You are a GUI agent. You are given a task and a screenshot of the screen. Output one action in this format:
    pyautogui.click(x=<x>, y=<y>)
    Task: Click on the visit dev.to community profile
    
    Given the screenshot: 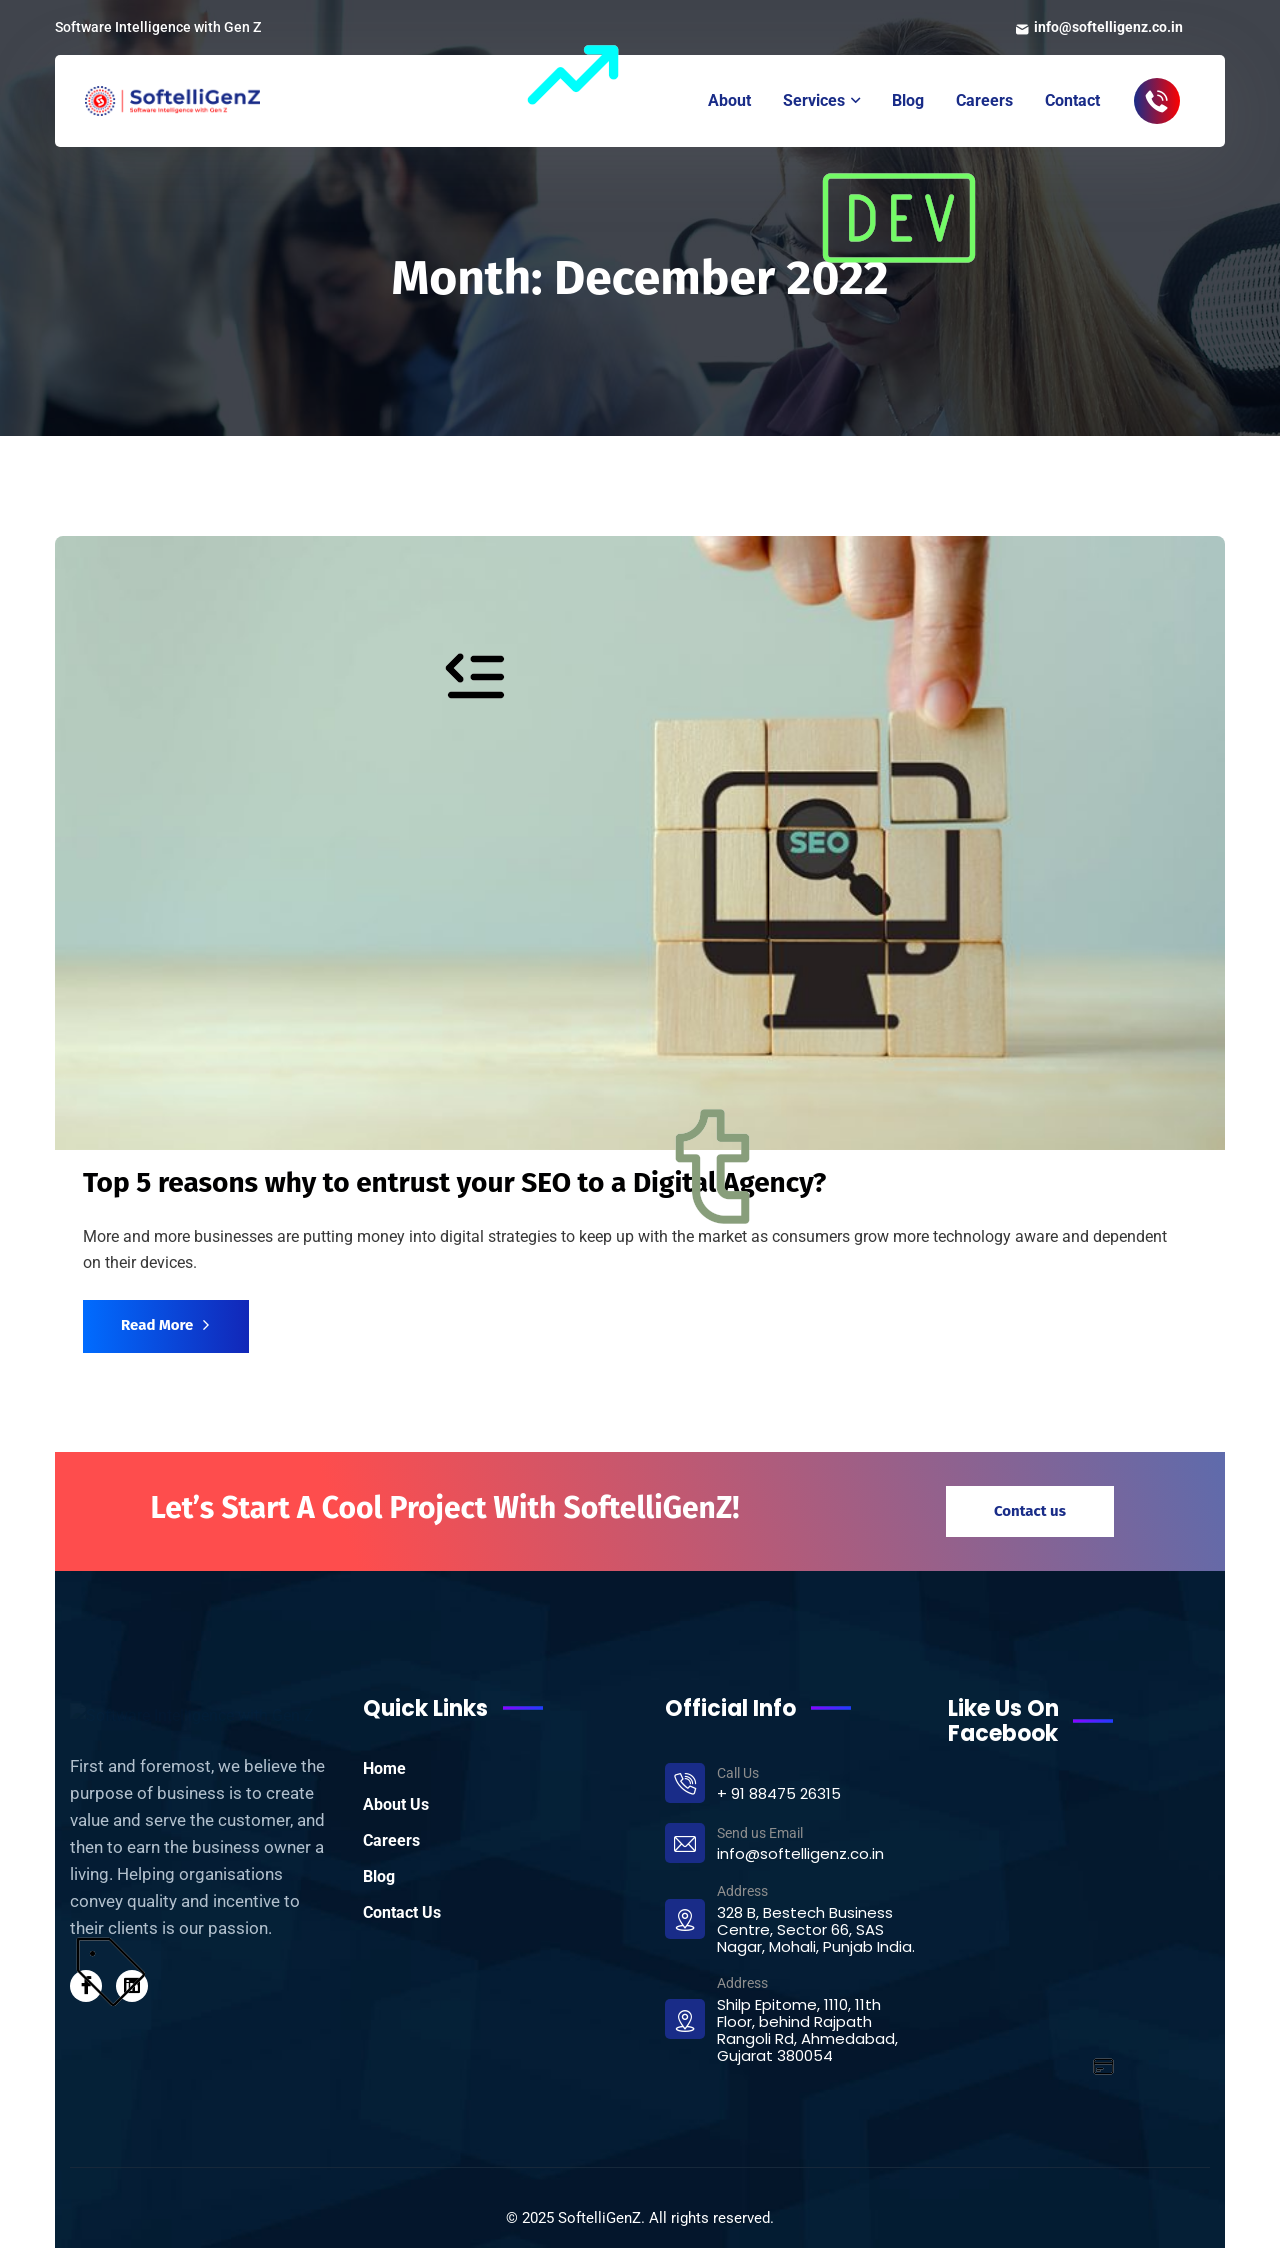 What is the action you would take?
    pyautogui.click(x=899, y=218)
    